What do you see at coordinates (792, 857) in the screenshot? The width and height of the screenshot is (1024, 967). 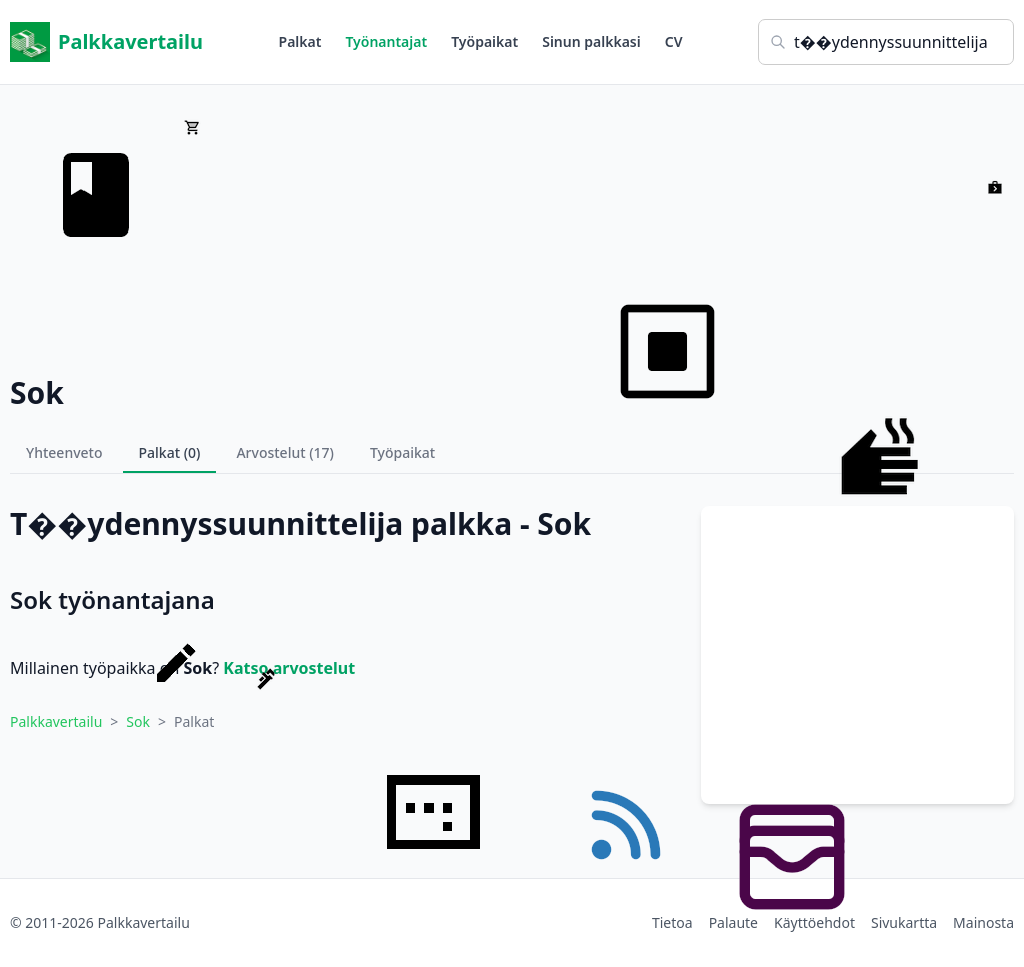 I see `access your digital wallet and payment cards` at bounding box center [792, 857].